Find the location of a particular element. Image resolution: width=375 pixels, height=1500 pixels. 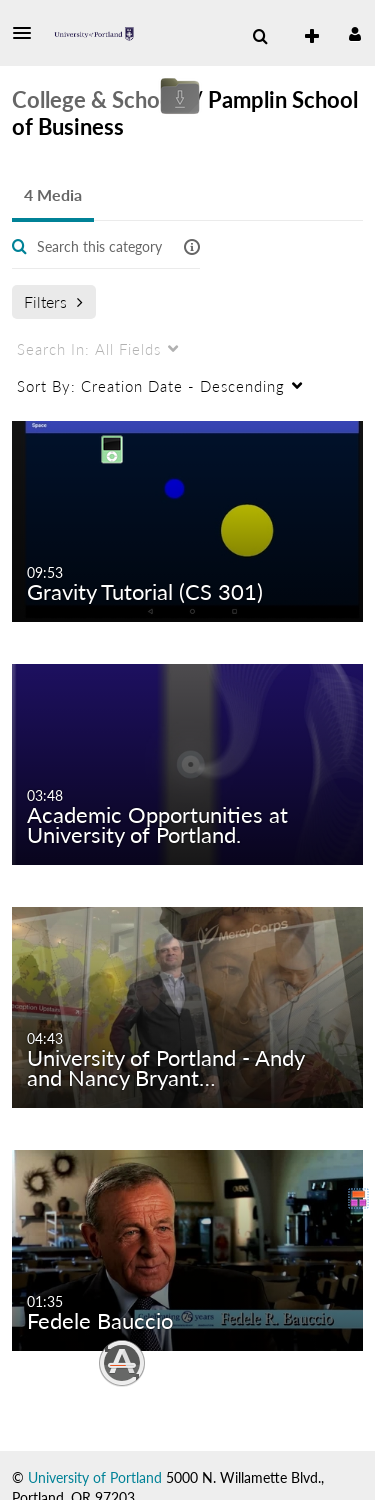

open the software updater application is located at coordinates (122, 1363).